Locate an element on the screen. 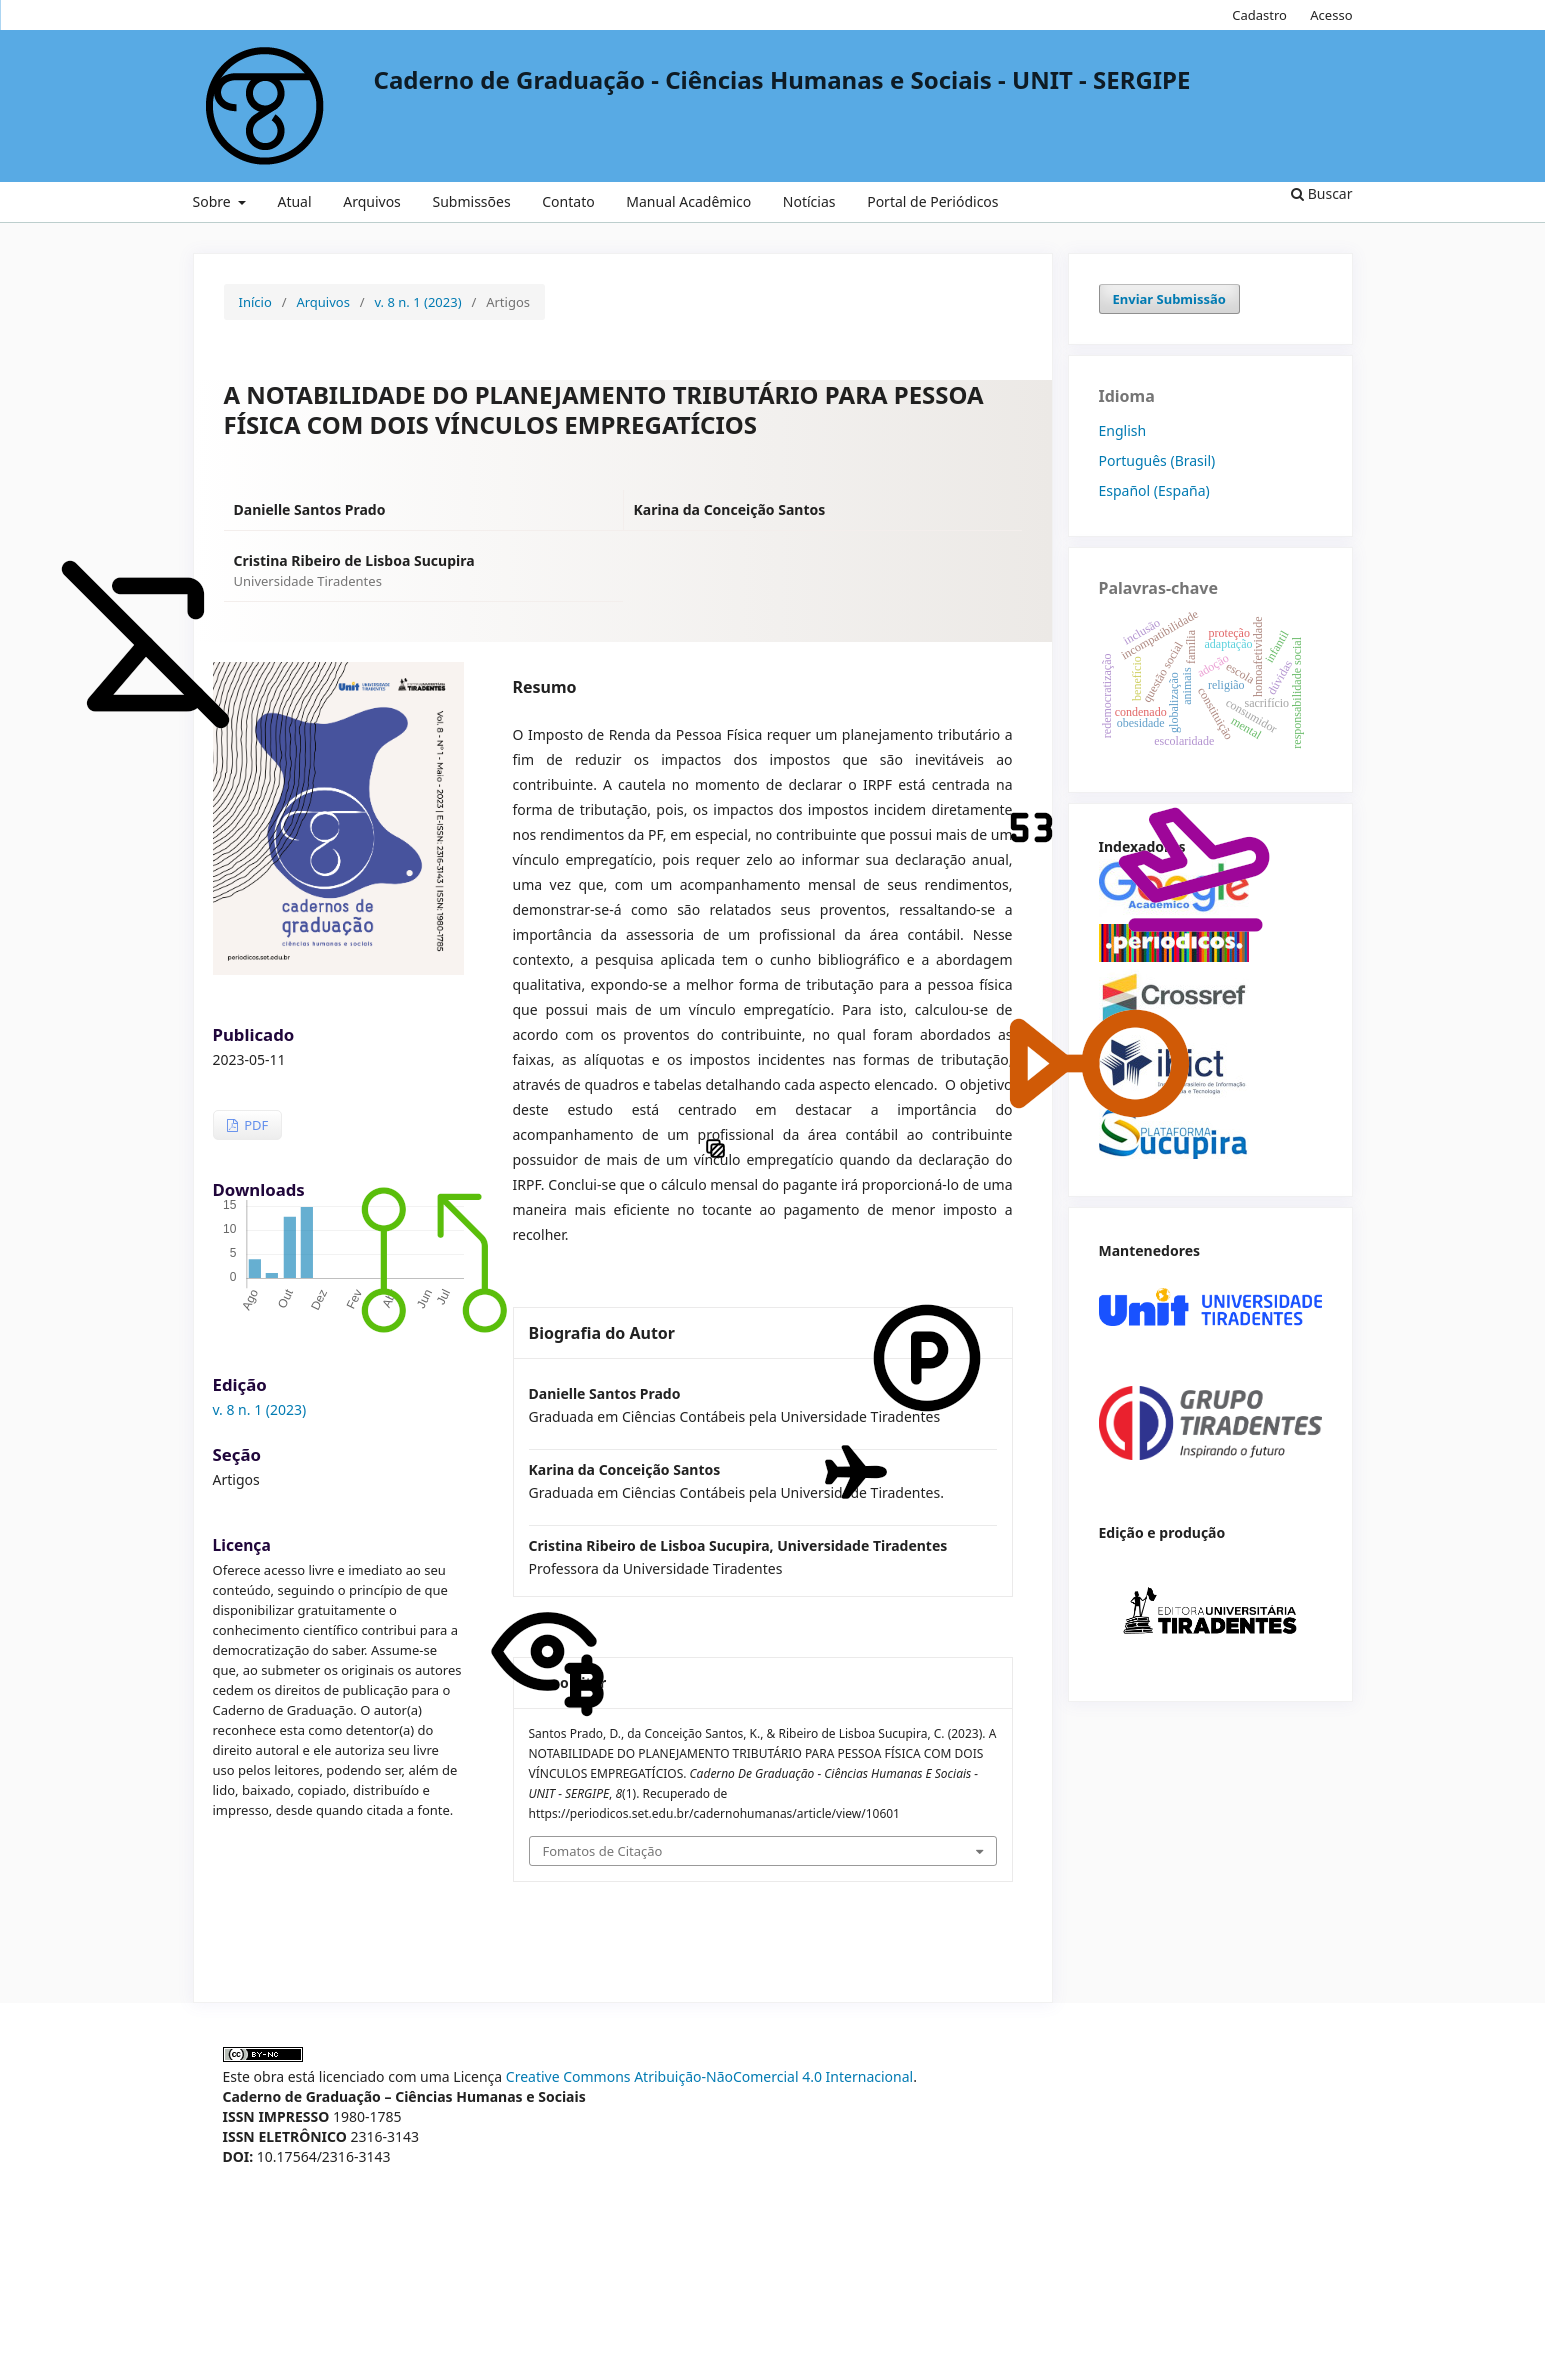 The width and height of the screenshot is (1545, 2361). view departing flights is located at coordinates (1195, 864).